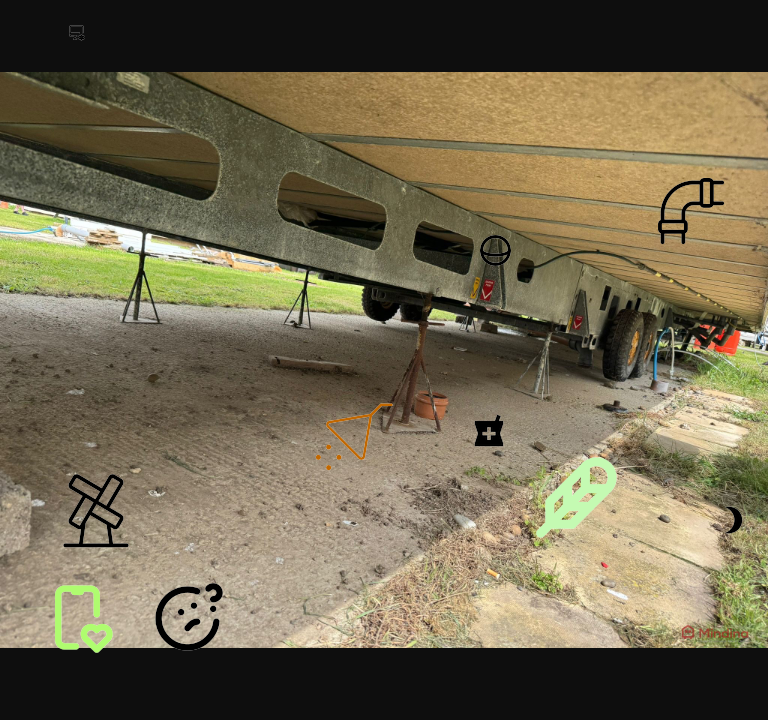 This screenshot has width=768, height=720. Describe the element at coordinates (733, 520) in the screenshot. I see `toggle dark mode or night theme` at that location.